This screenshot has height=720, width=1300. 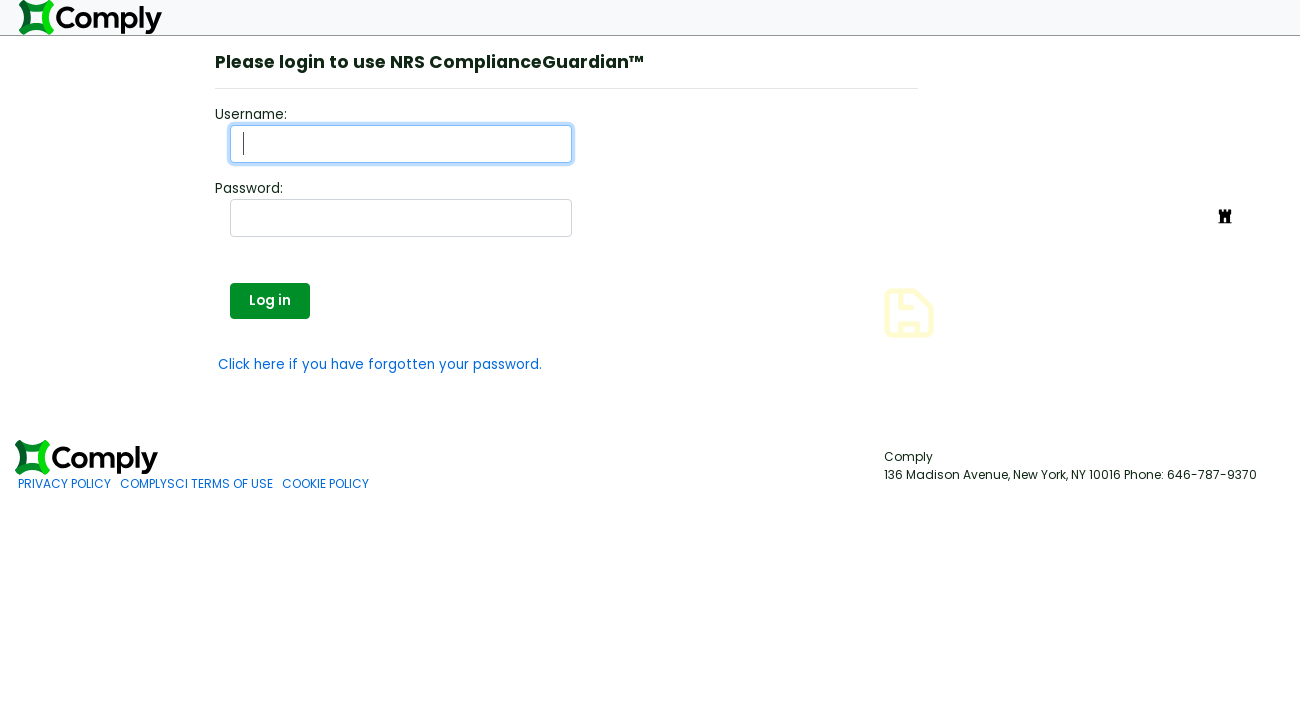 I want to click on save current file or document, so click(x=909, y=313).